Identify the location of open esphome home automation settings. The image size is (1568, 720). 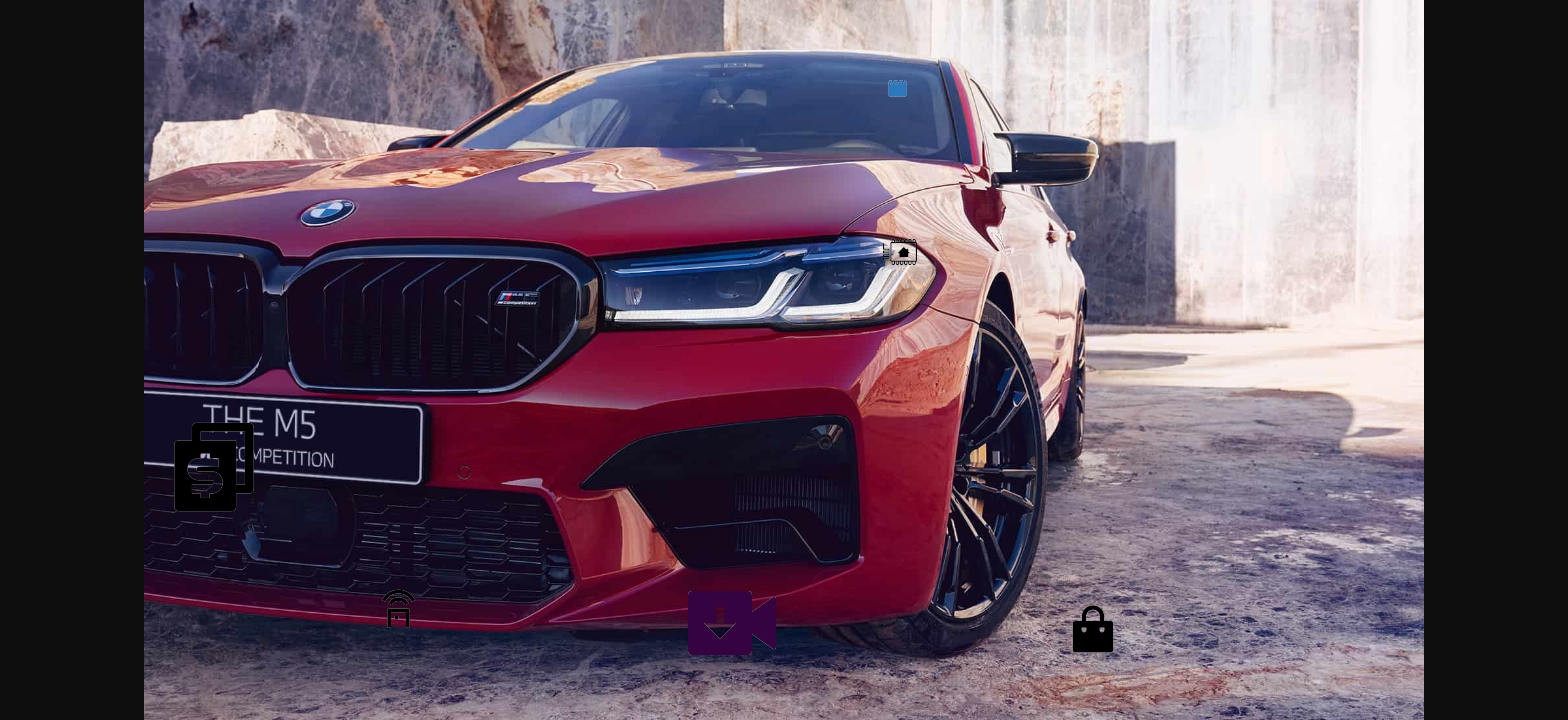
(900, 252).